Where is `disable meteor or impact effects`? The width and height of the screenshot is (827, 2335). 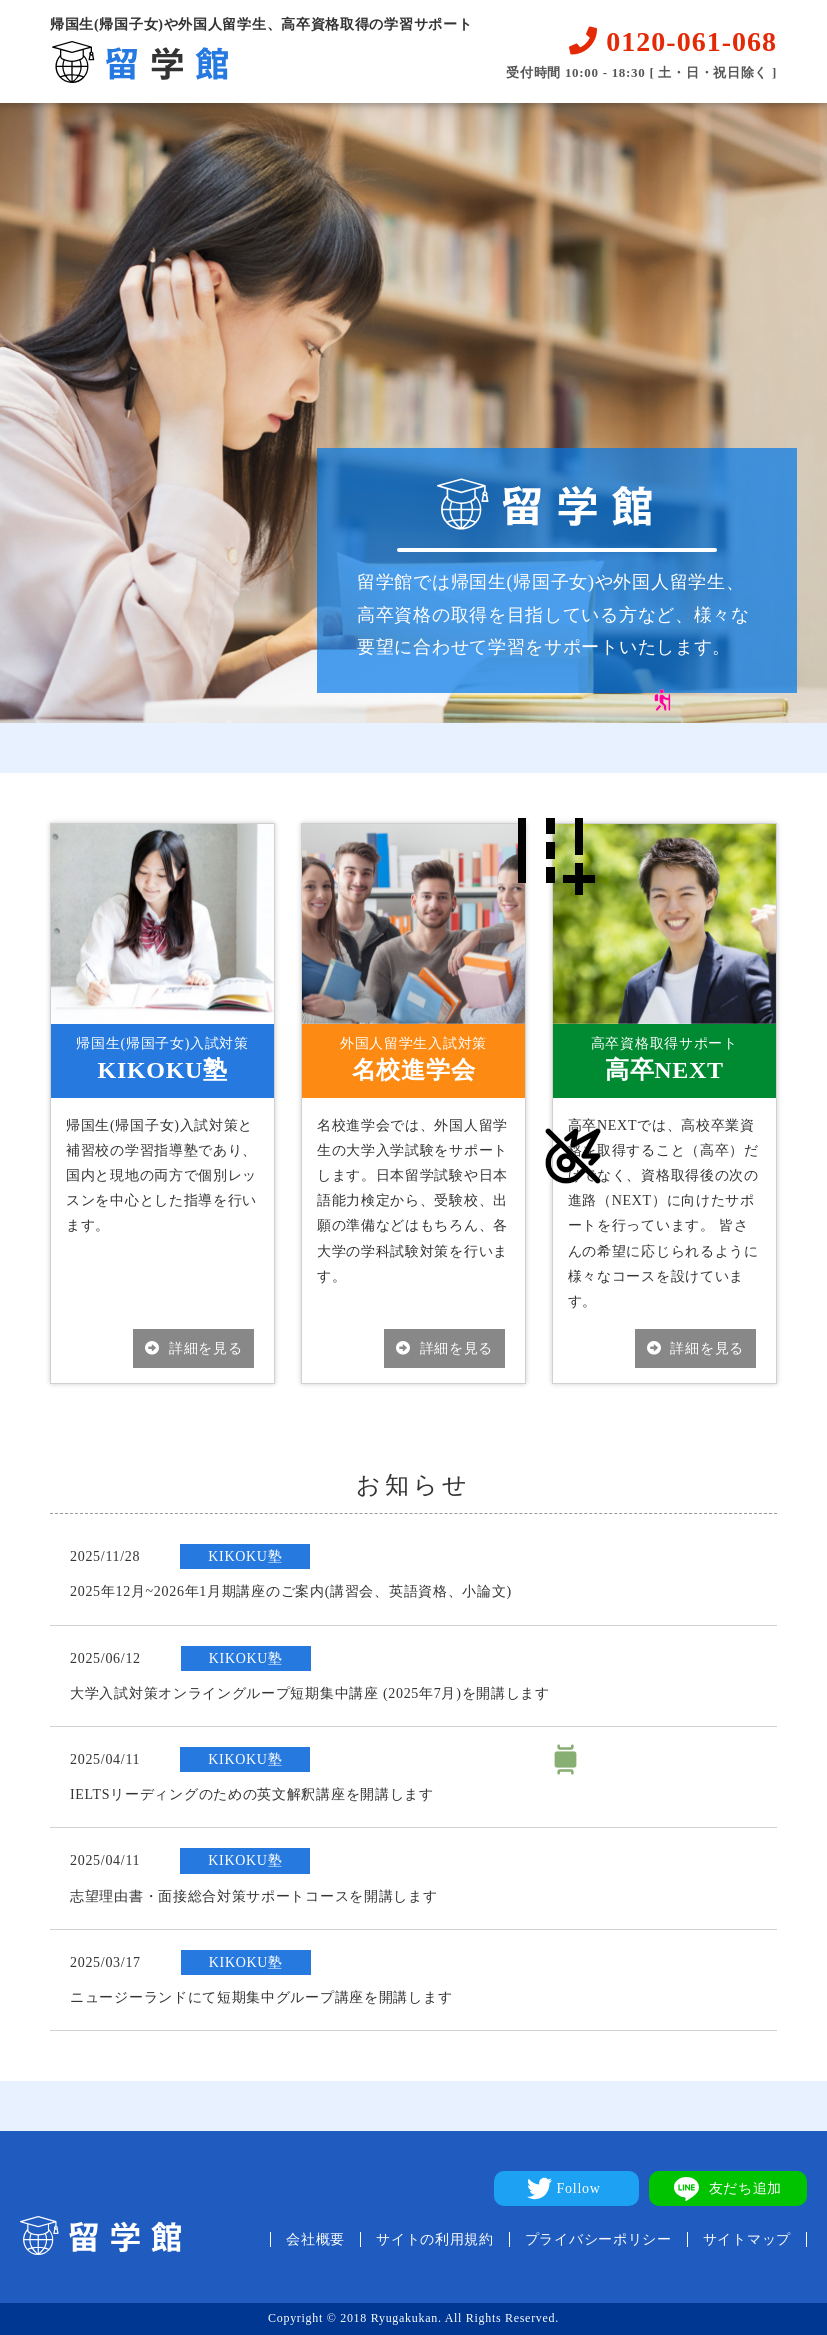
disable meteor or impact effects is located at coordinates (573, 1156).